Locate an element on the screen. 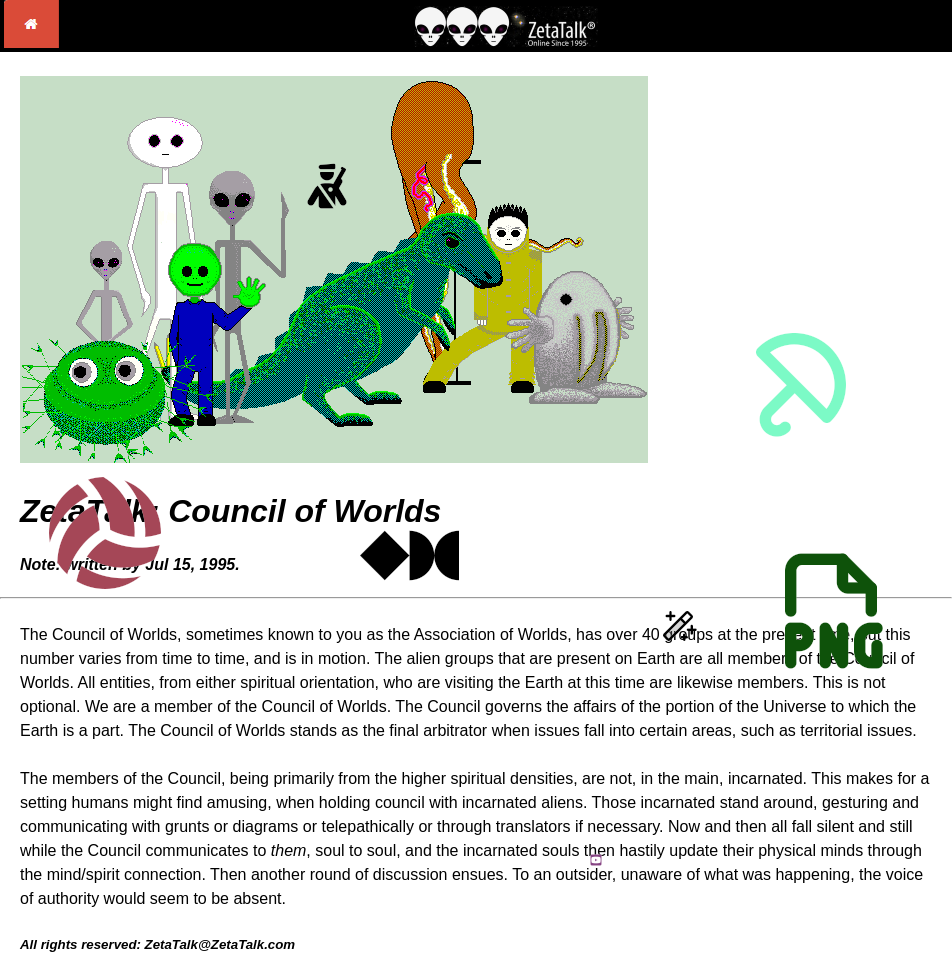 Image resolution: width=952 pixels, height=955 pixels. apply auto-enhance or smart adjustments is located at coordinates (678, 626).